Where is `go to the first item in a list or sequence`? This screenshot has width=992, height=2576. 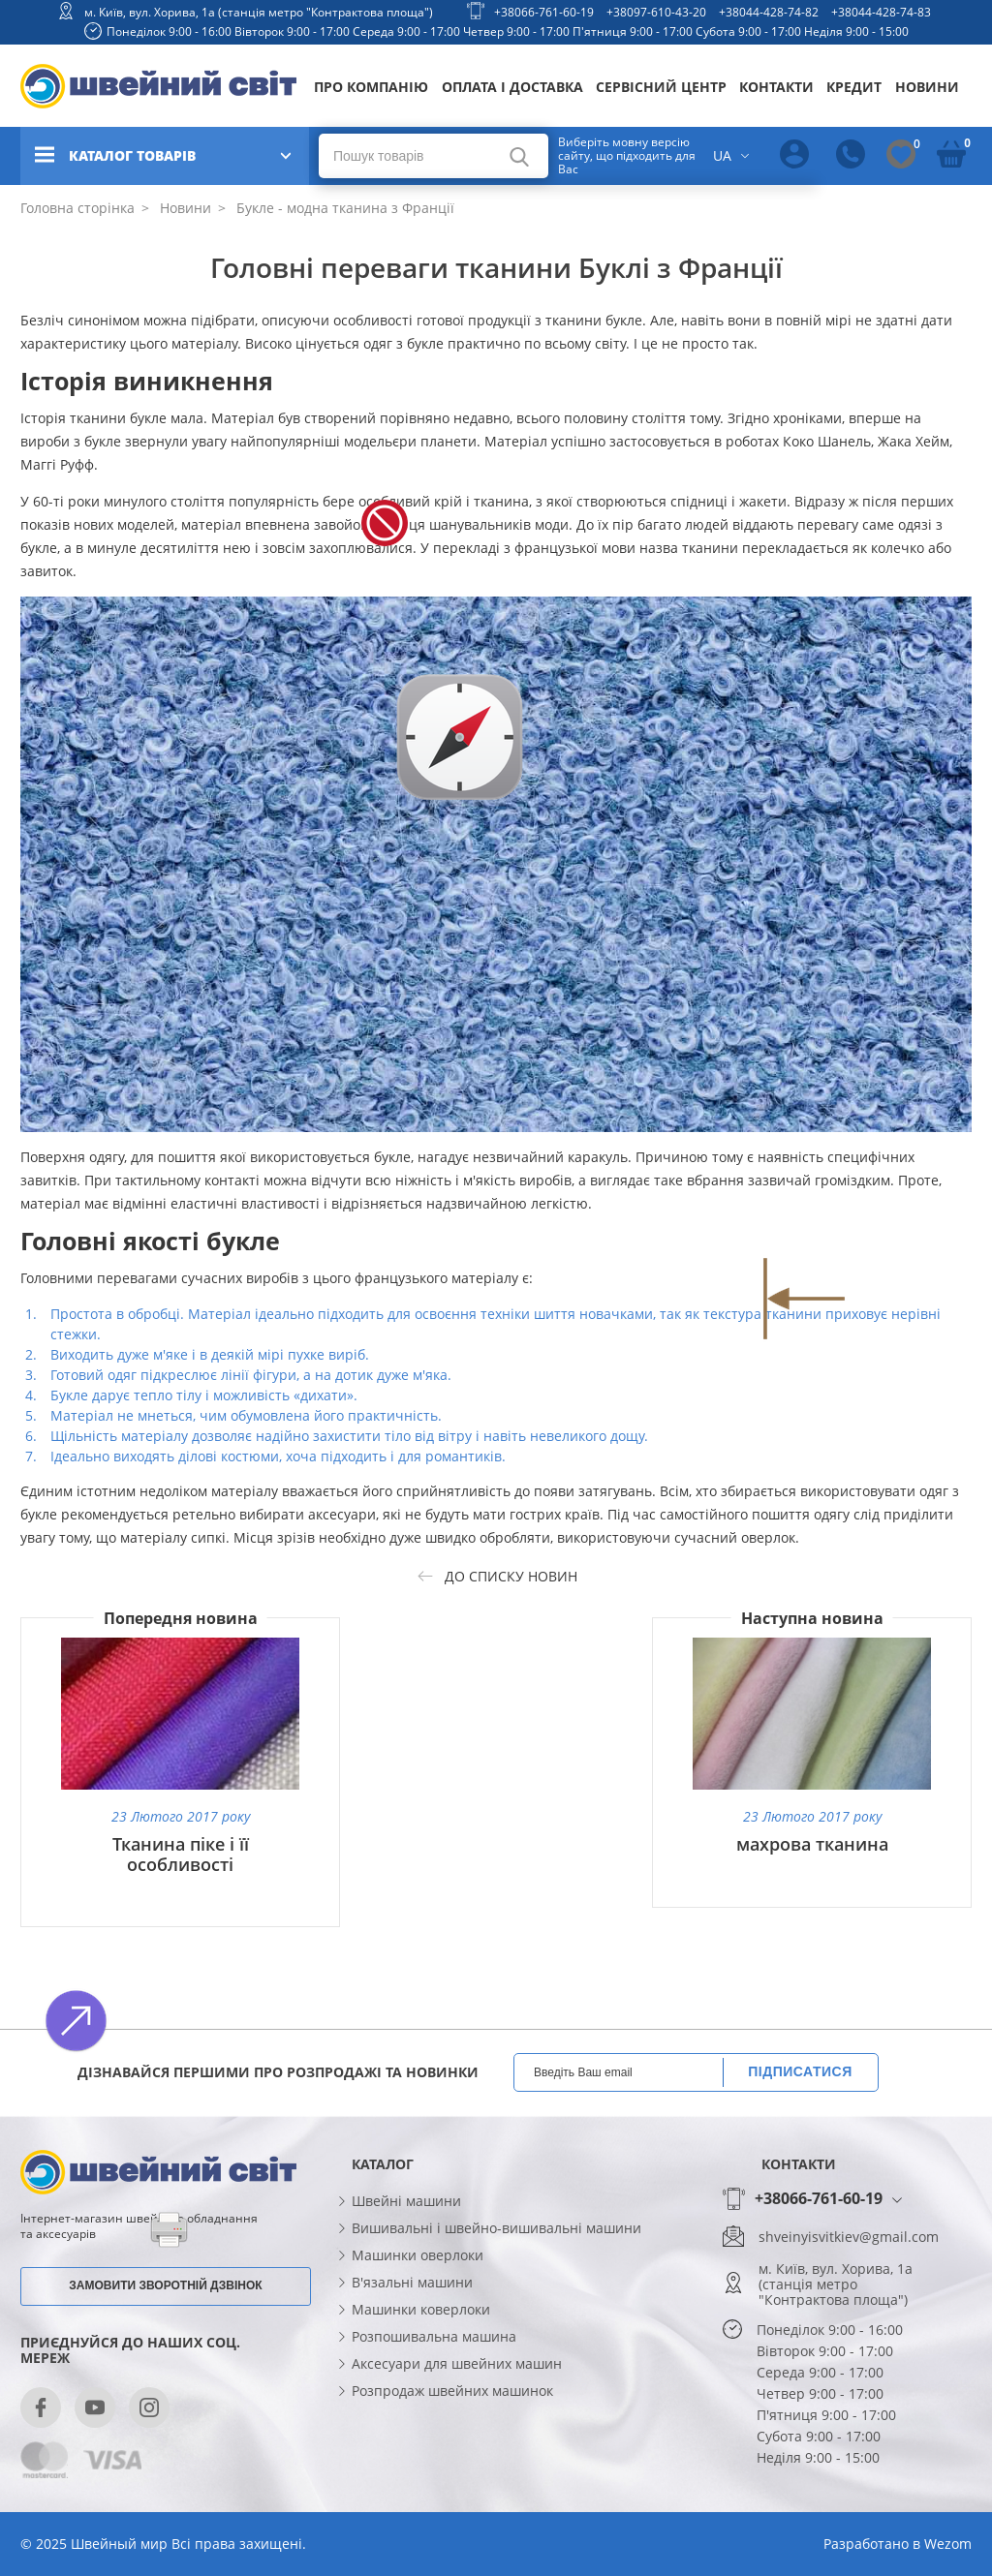 go to the first item in a list or sequence is located at coordinates (804, 1299).